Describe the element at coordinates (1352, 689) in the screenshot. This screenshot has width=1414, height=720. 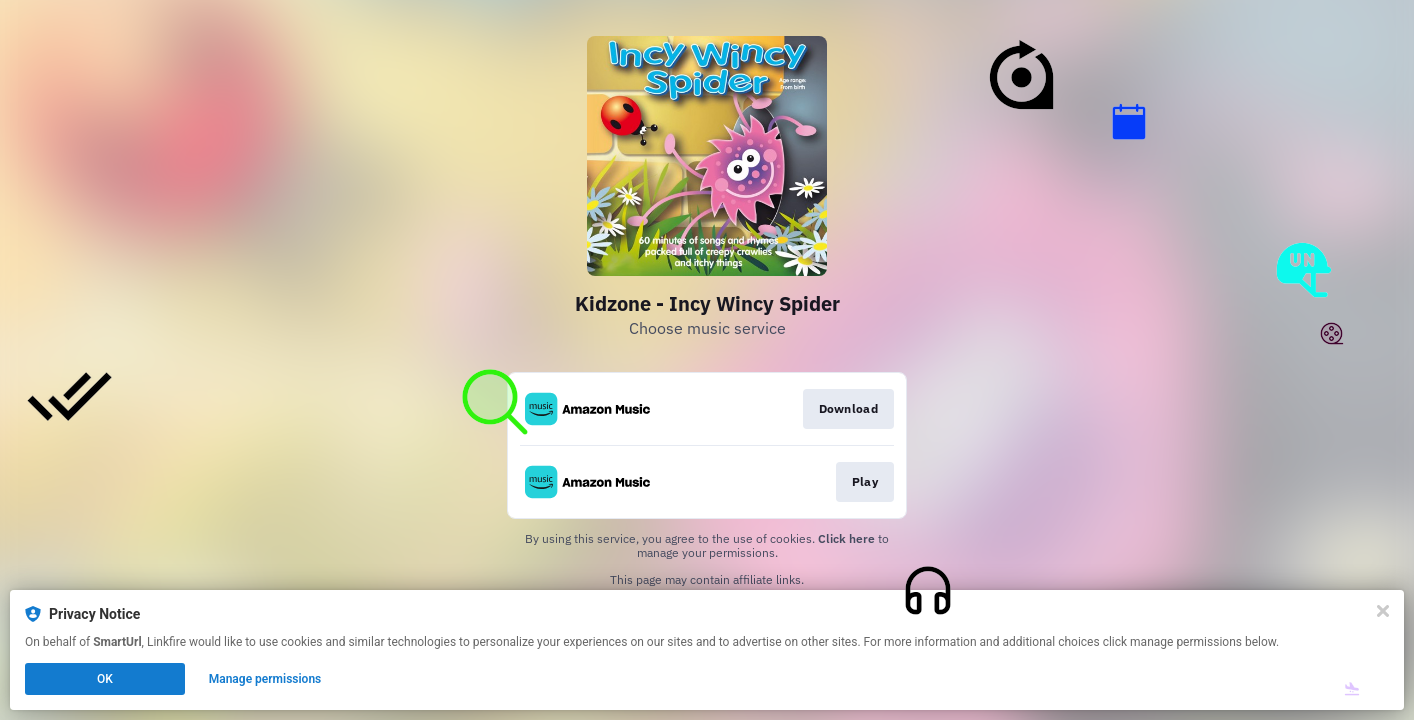
I see `indicates incoming or arriving flight` at that location.